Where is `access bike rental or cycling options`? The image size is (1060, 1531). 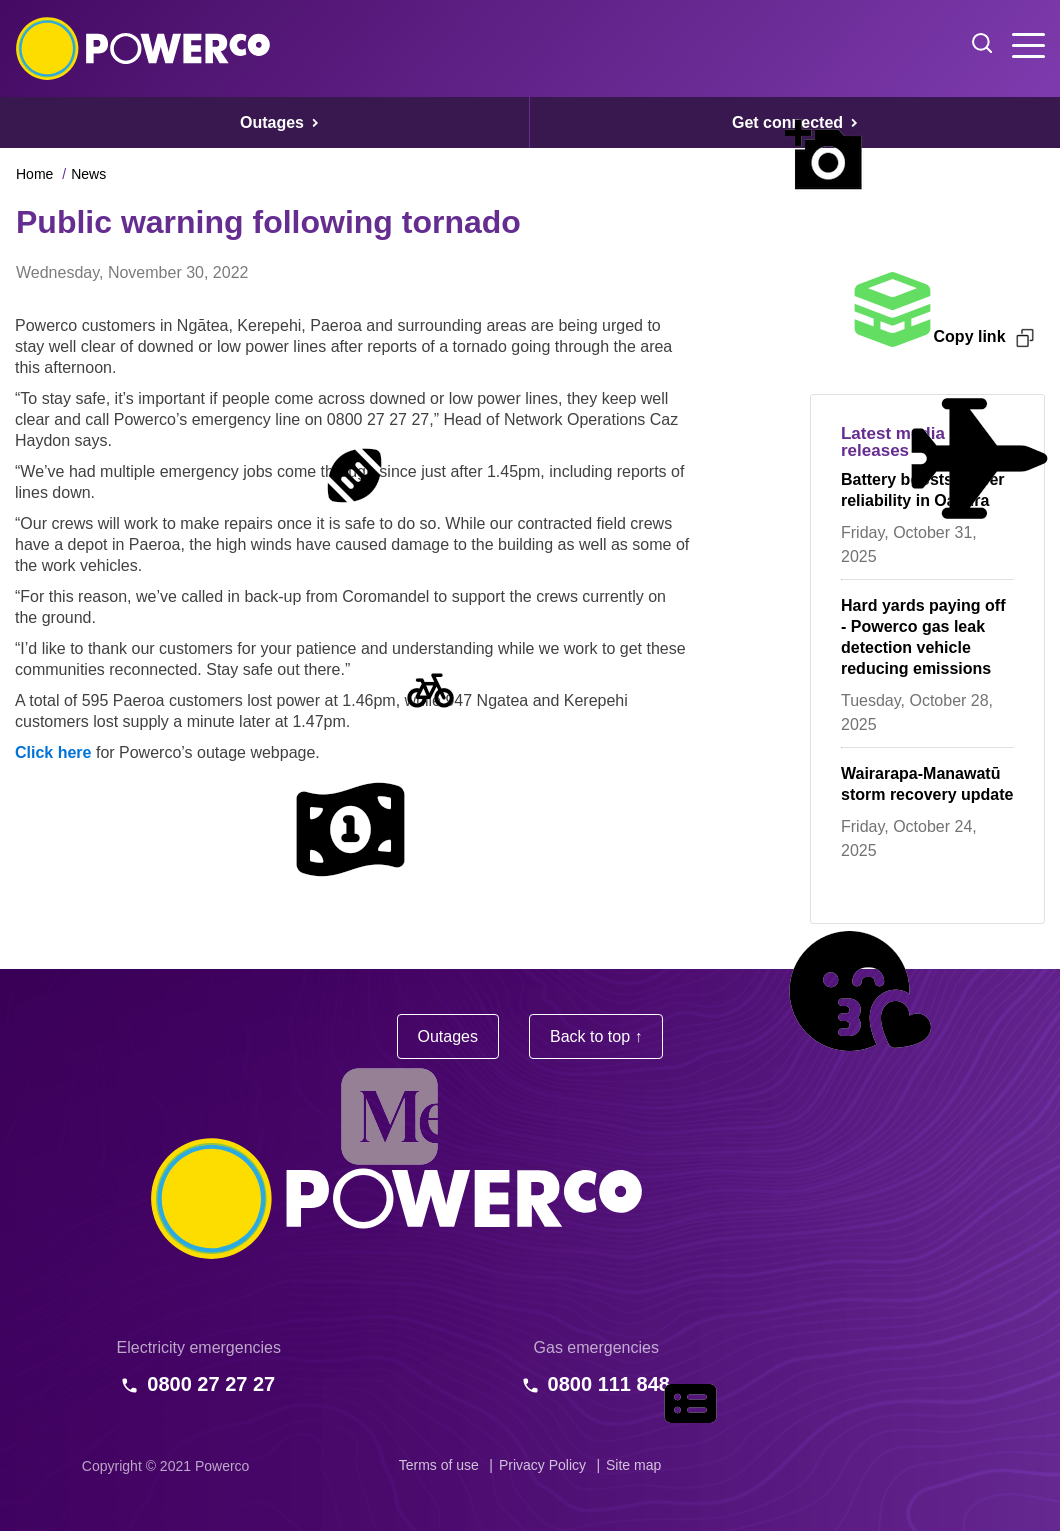
access bike rental or cycling options is located at coordinates (430, 690).